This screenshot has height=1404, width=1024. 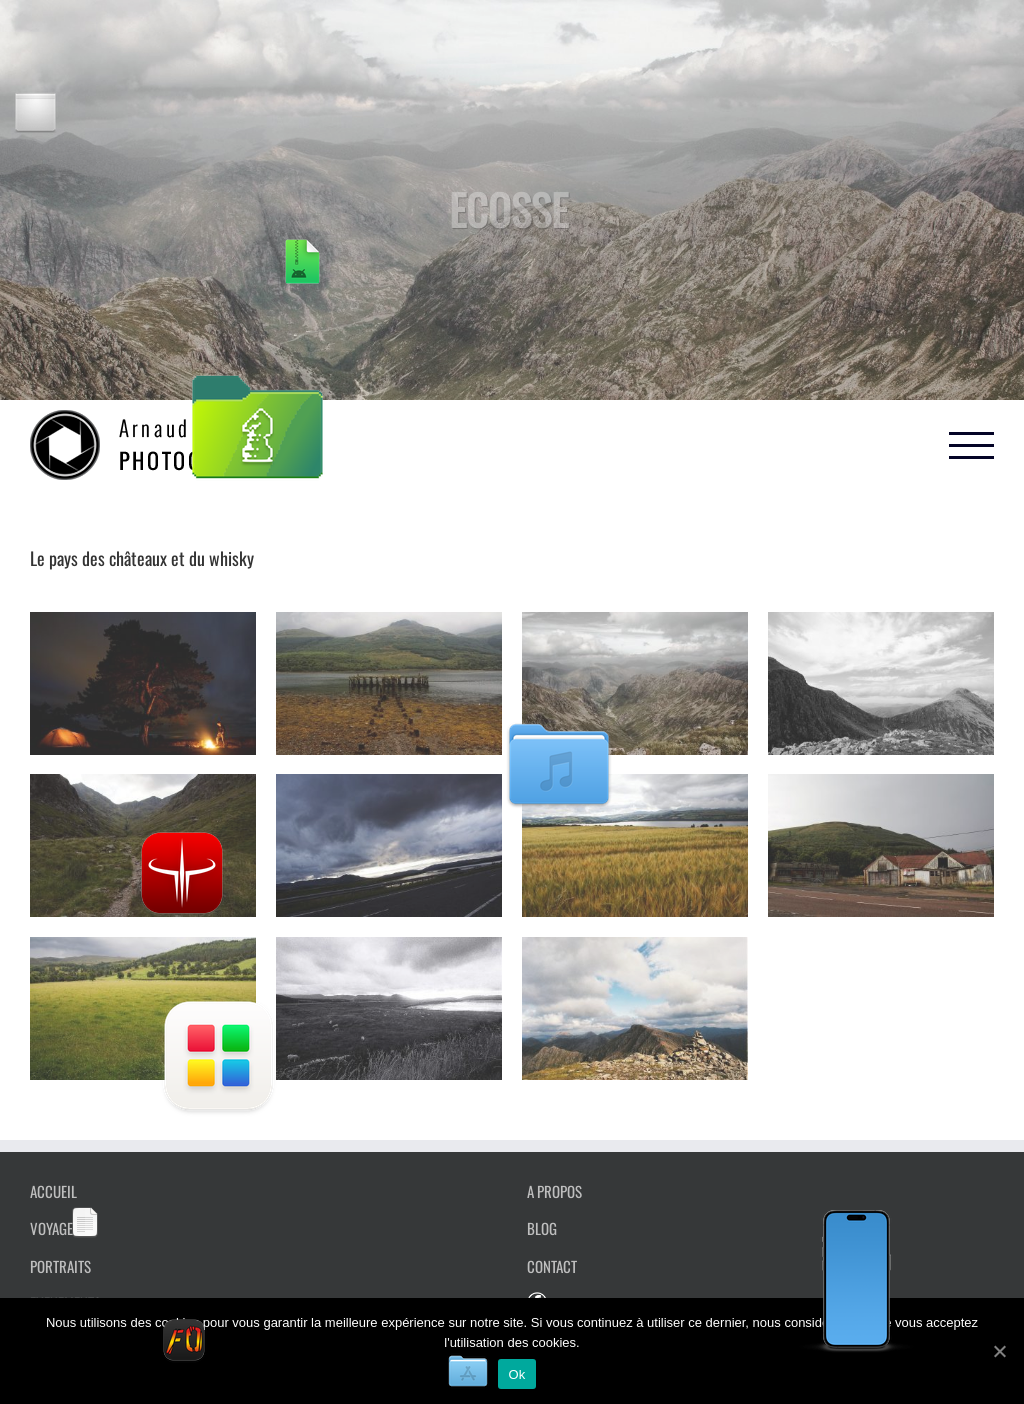 What do you see at coordinates (856, 1281) in the screenshot?
I see `iPhone 15 Pro device icon` at bounding box center [856, 1281].